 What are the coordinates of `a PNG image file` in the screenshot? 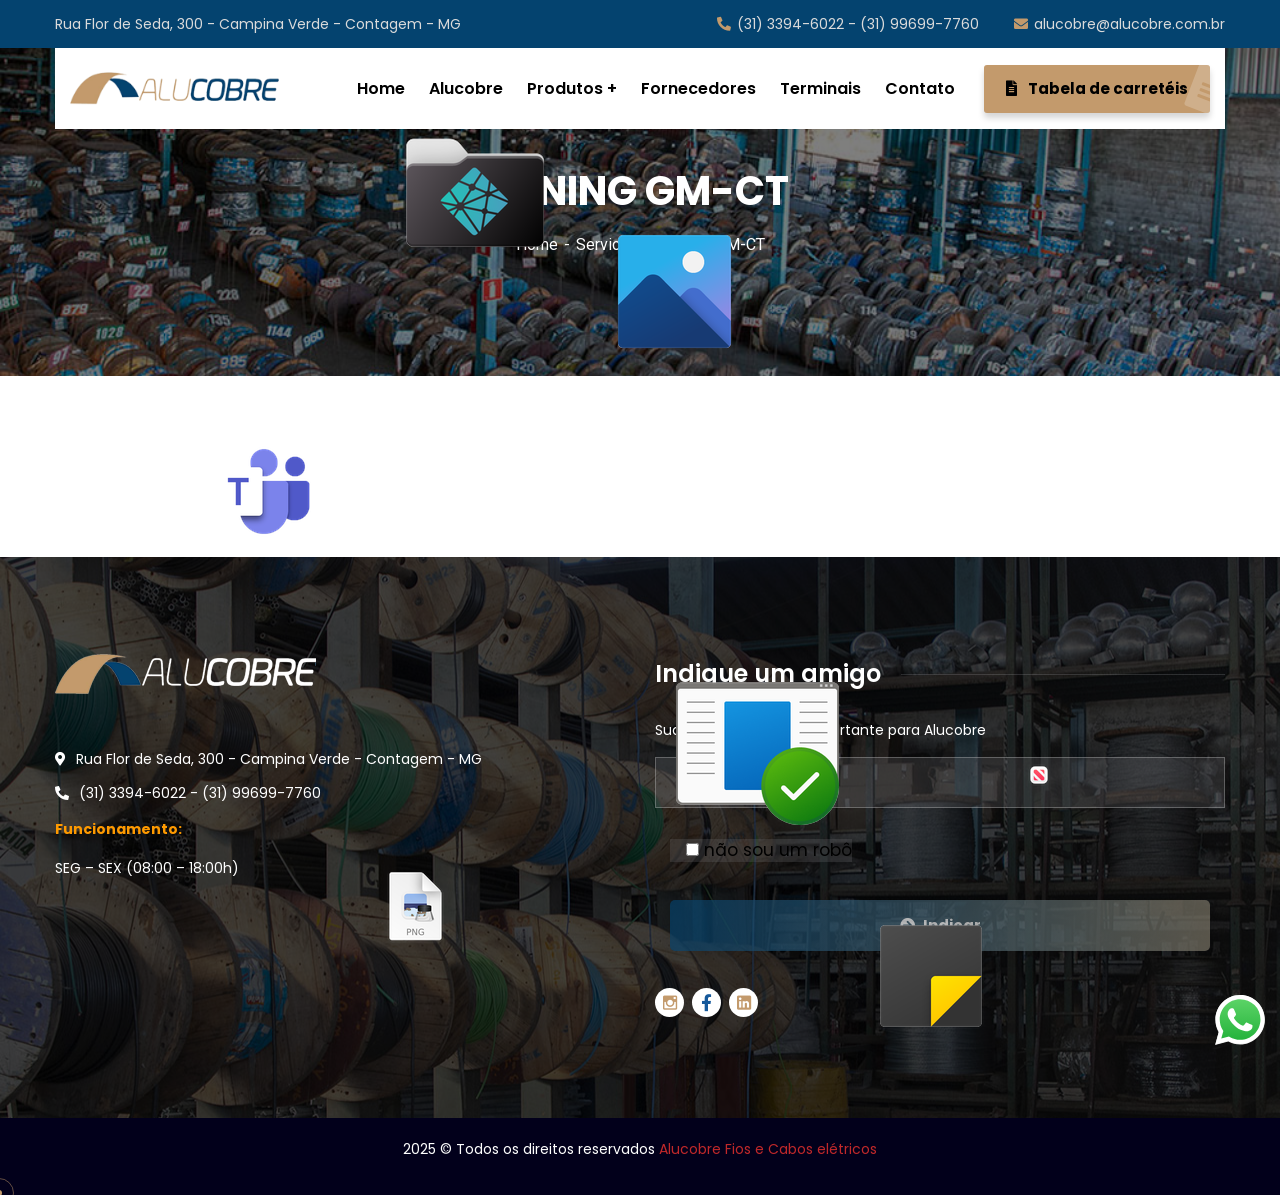 It's located at (415, 907).